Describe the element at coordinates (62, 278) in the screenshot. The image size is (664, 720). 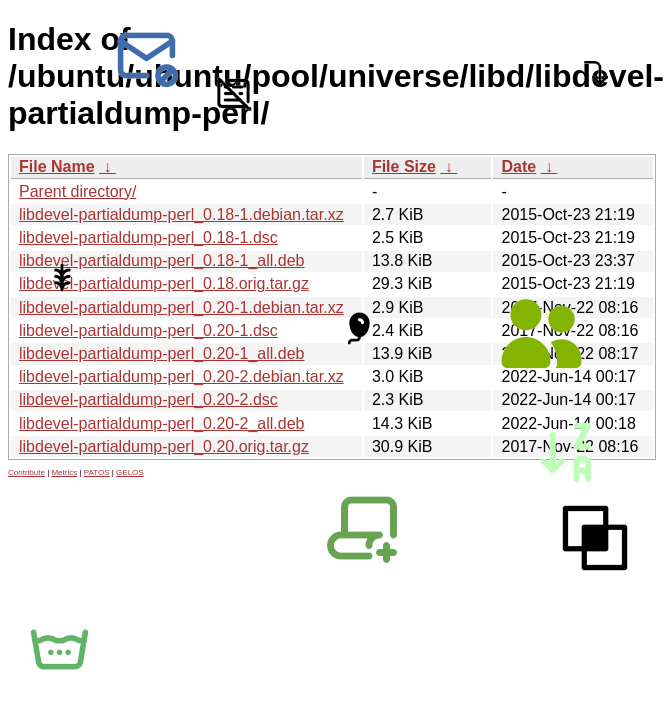
I see `view growth metrics or analytics` at that location.